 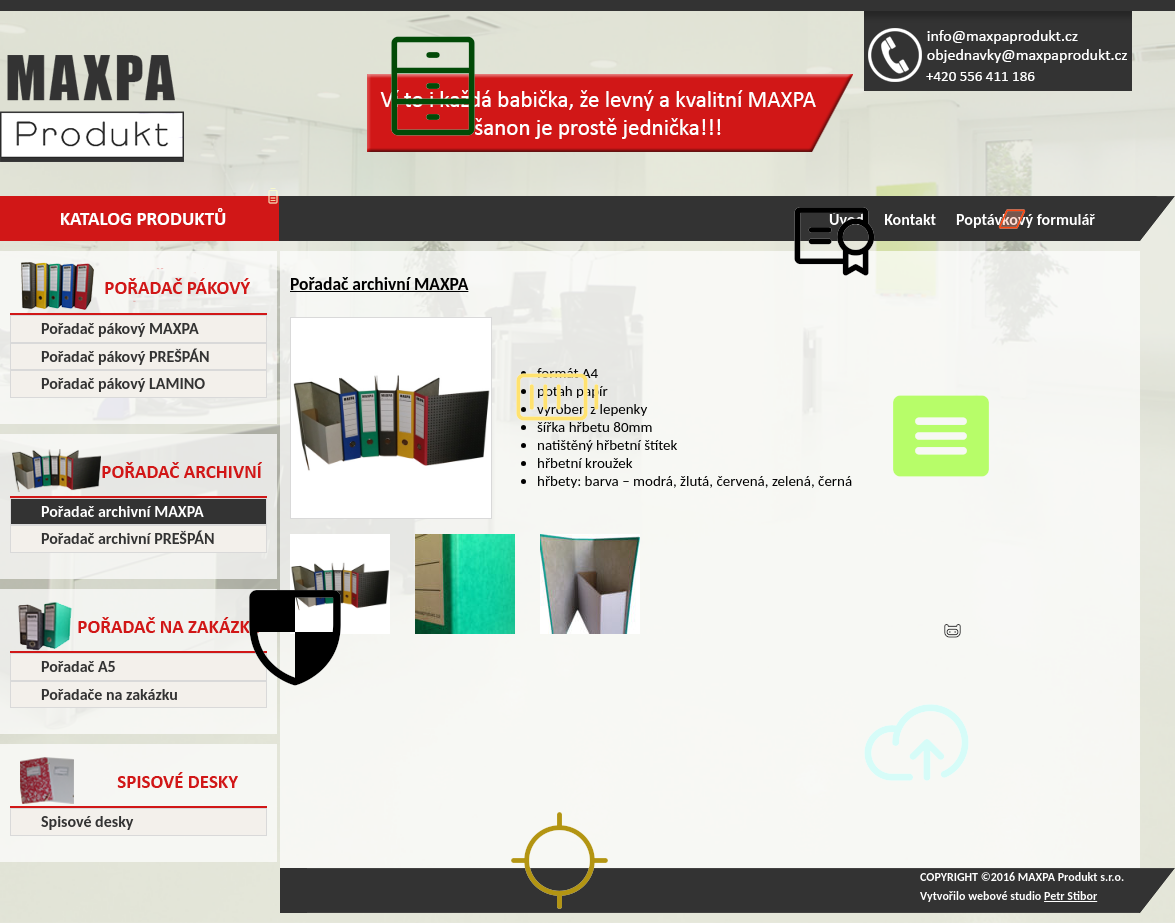 I want to click on finn the human character icon from adventure time, so click(x=952, y=630).